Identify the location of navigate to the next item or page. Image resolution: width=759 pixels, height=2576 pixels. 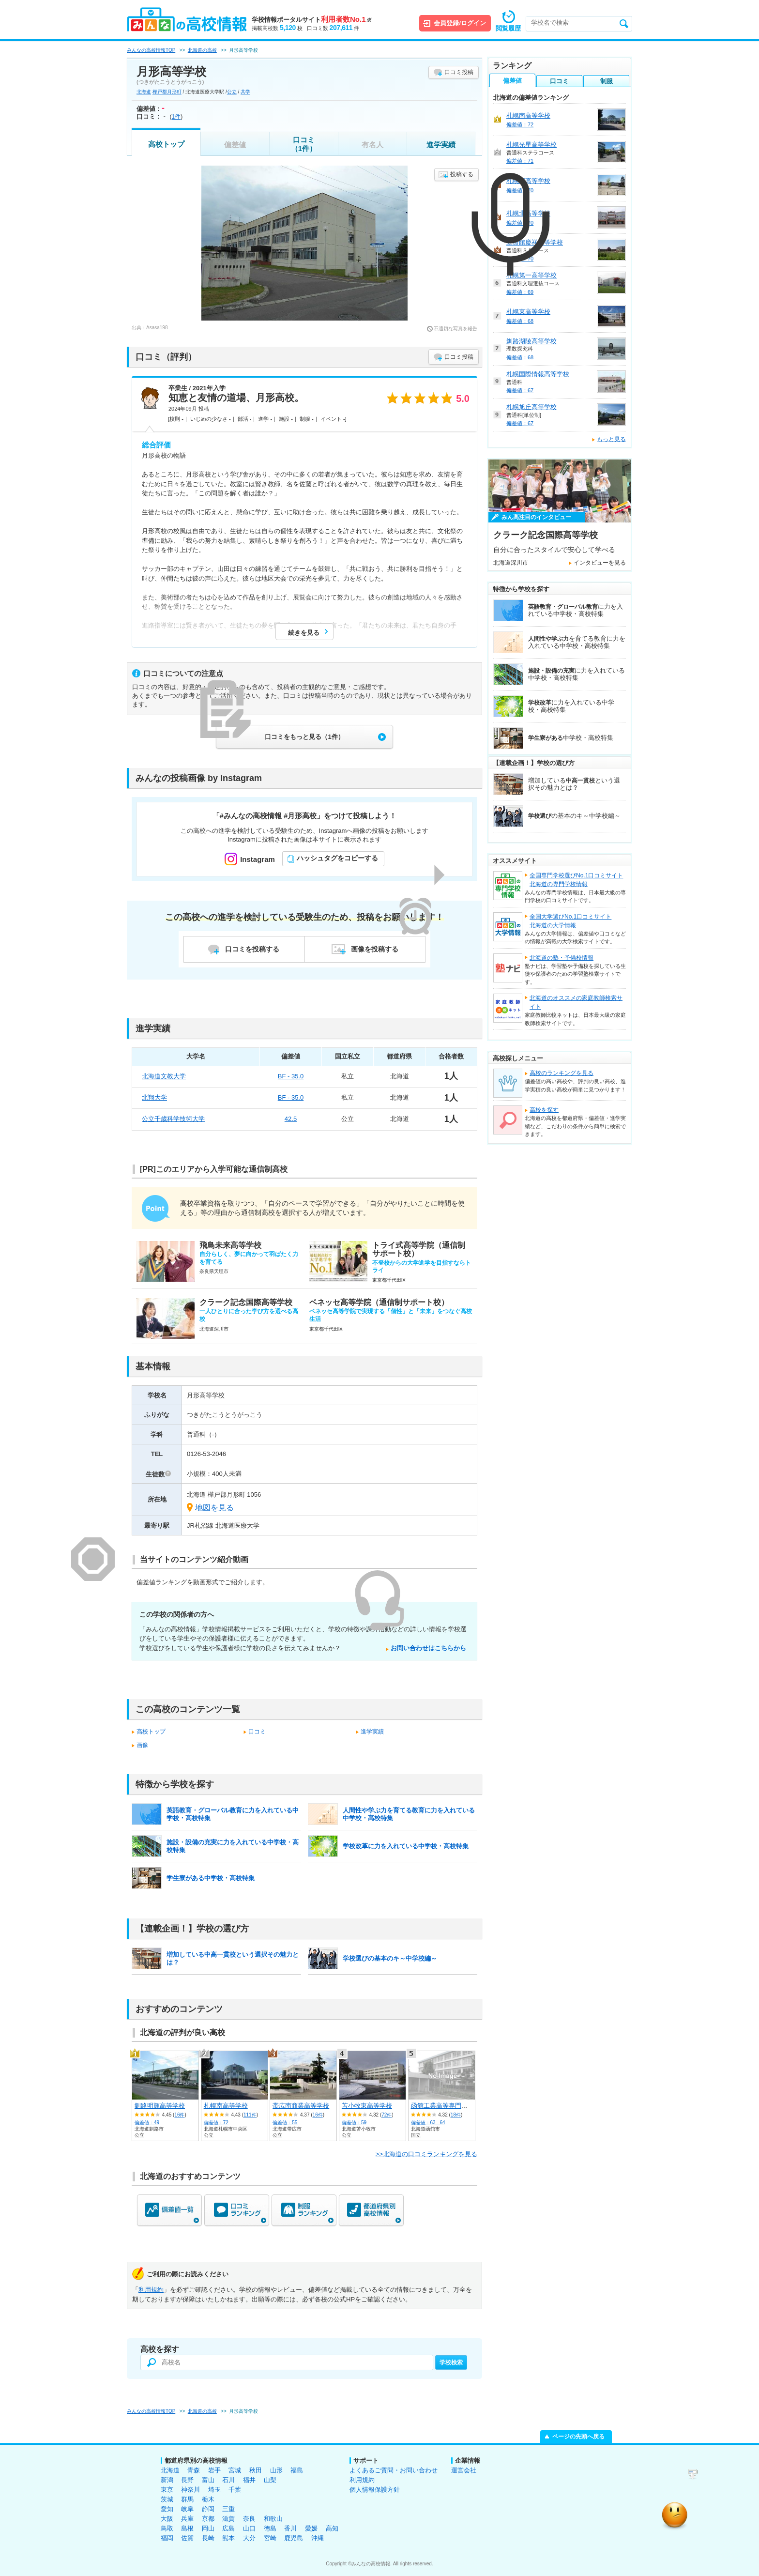
(439, 875).